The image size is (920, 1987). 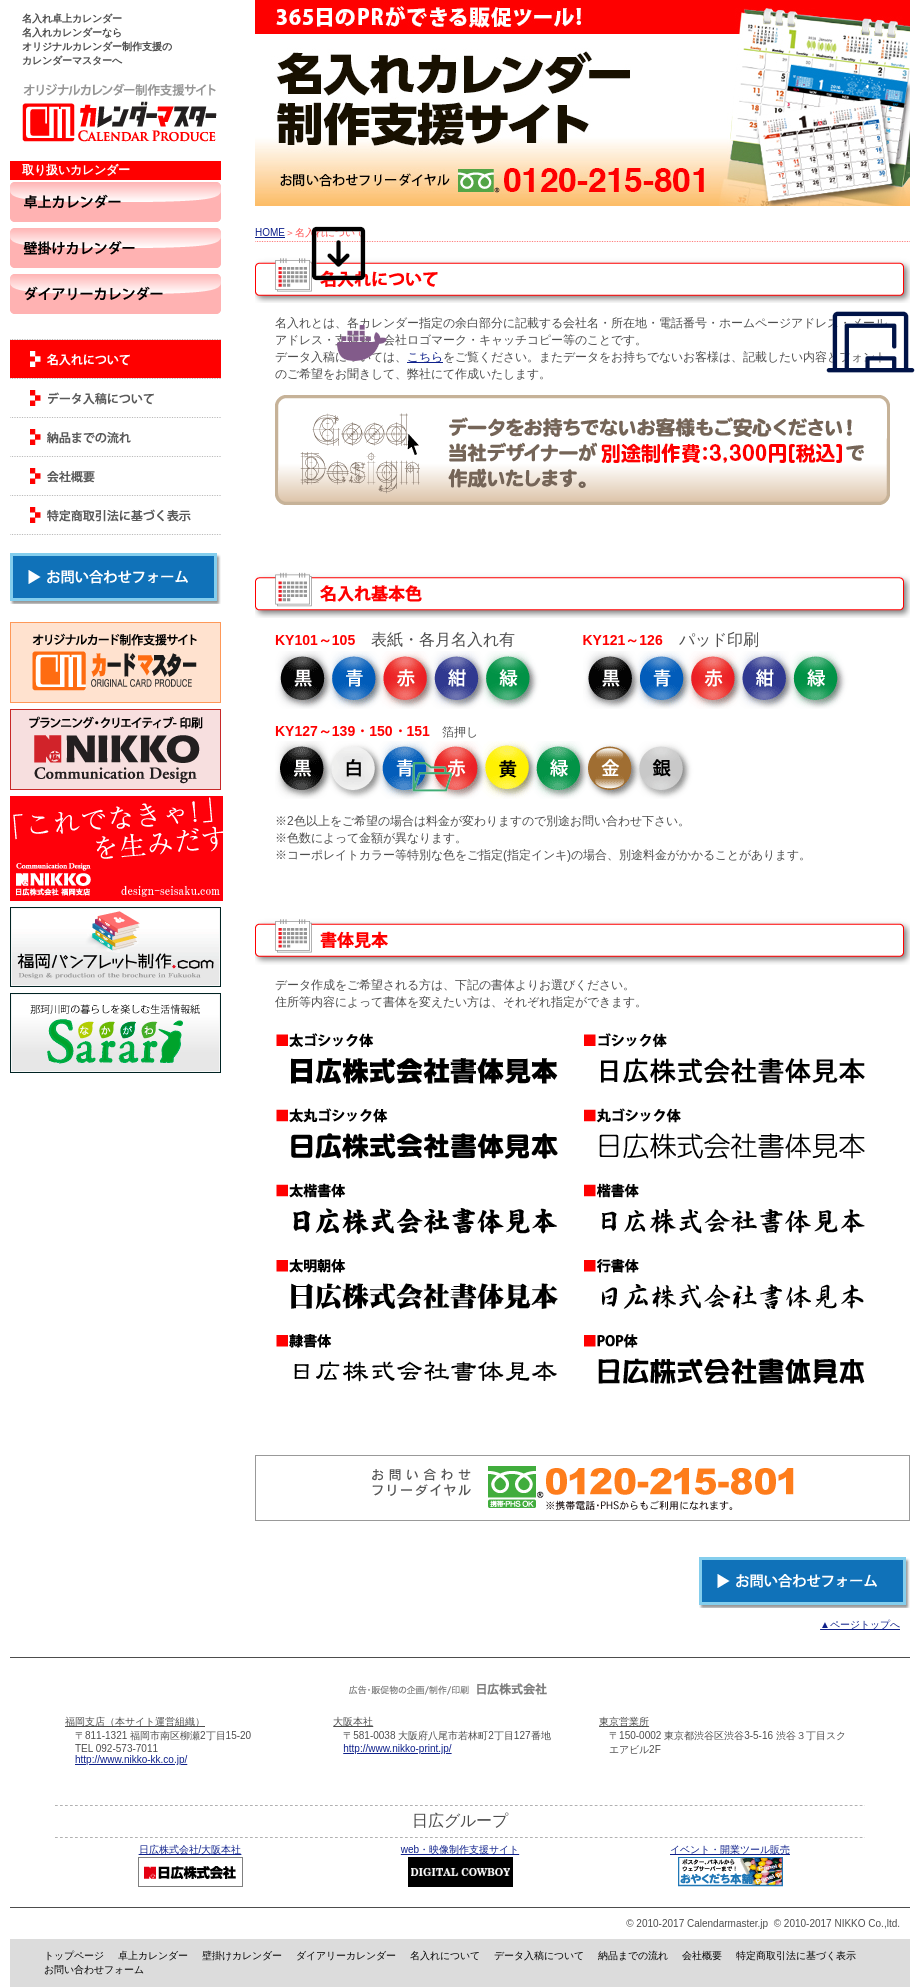 I want to click on docker container management, so click(x=362, y=343).